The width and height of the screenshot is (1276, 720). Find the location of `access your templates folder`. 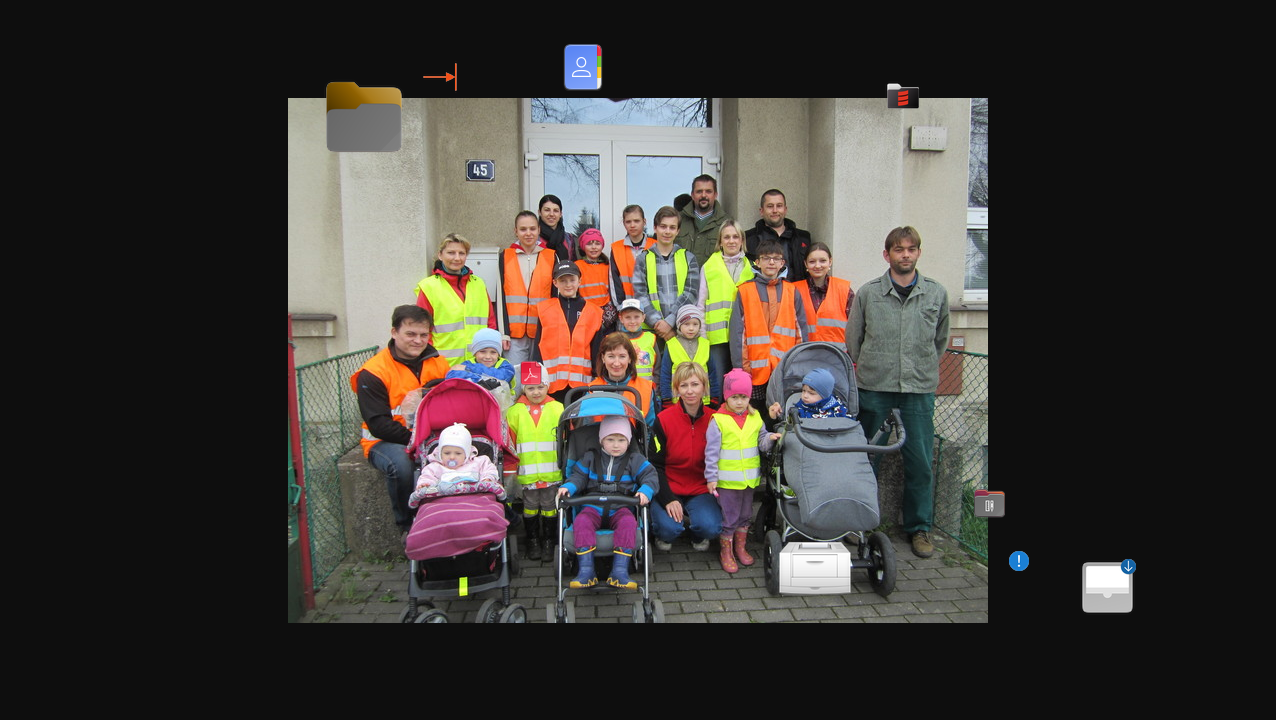

access your templates folder is located at coordinates (989, 502).